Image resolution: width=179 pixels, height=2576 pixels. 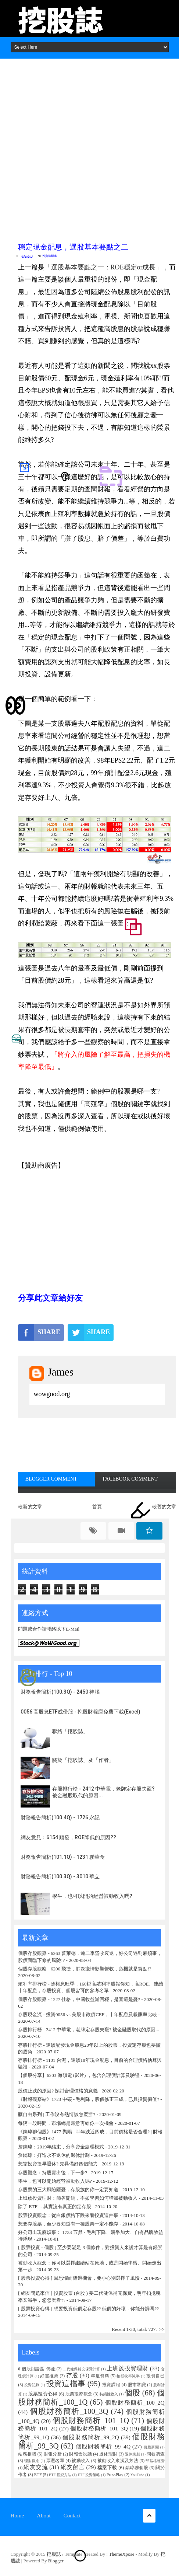 What do you see at coordinates (22, 2444) in the screenshot?
I see `view tips or helpful suggestions` at bounding box center [22, 2444].